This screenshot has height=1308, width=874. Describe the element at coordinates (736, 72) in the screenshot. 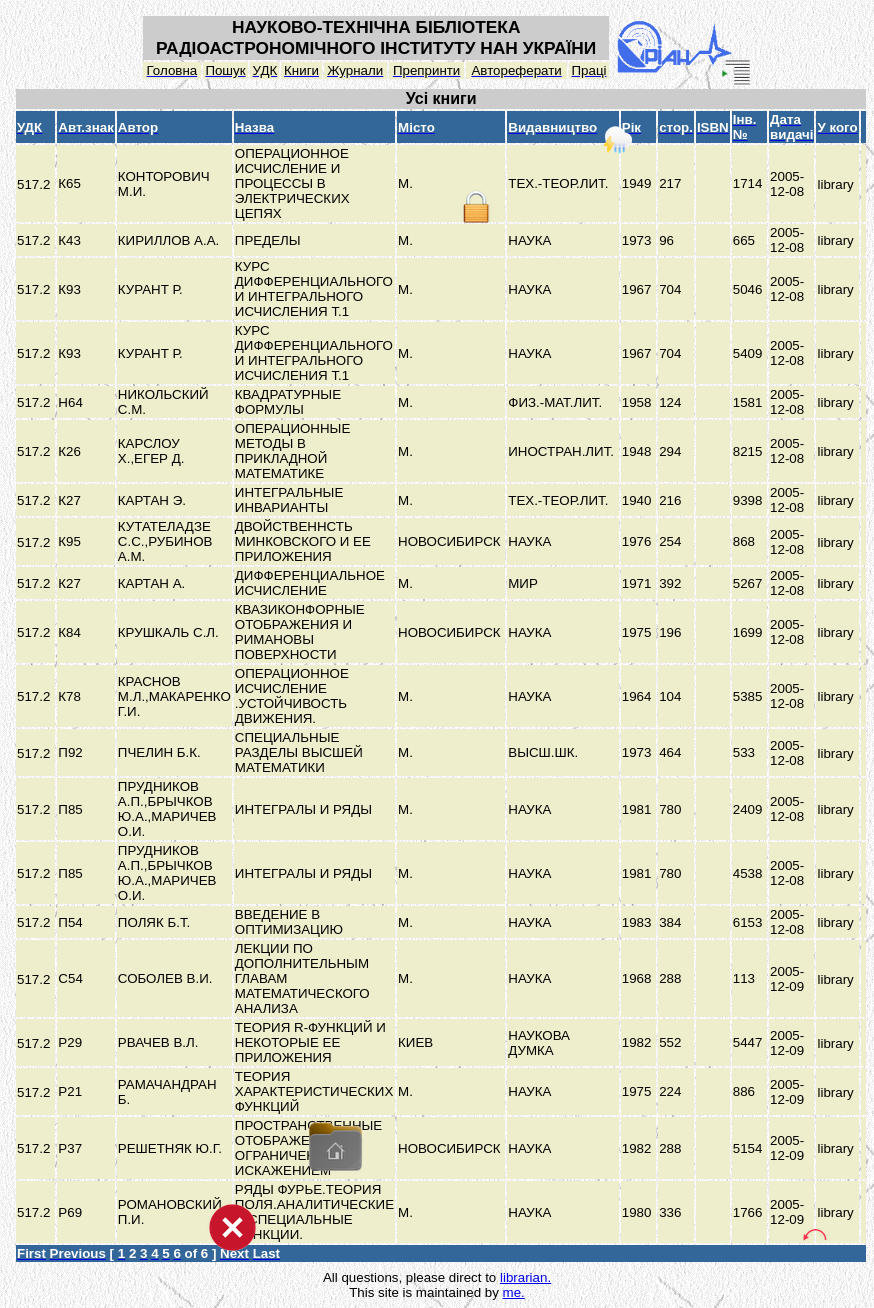

I see `increase text indentation` at that location.